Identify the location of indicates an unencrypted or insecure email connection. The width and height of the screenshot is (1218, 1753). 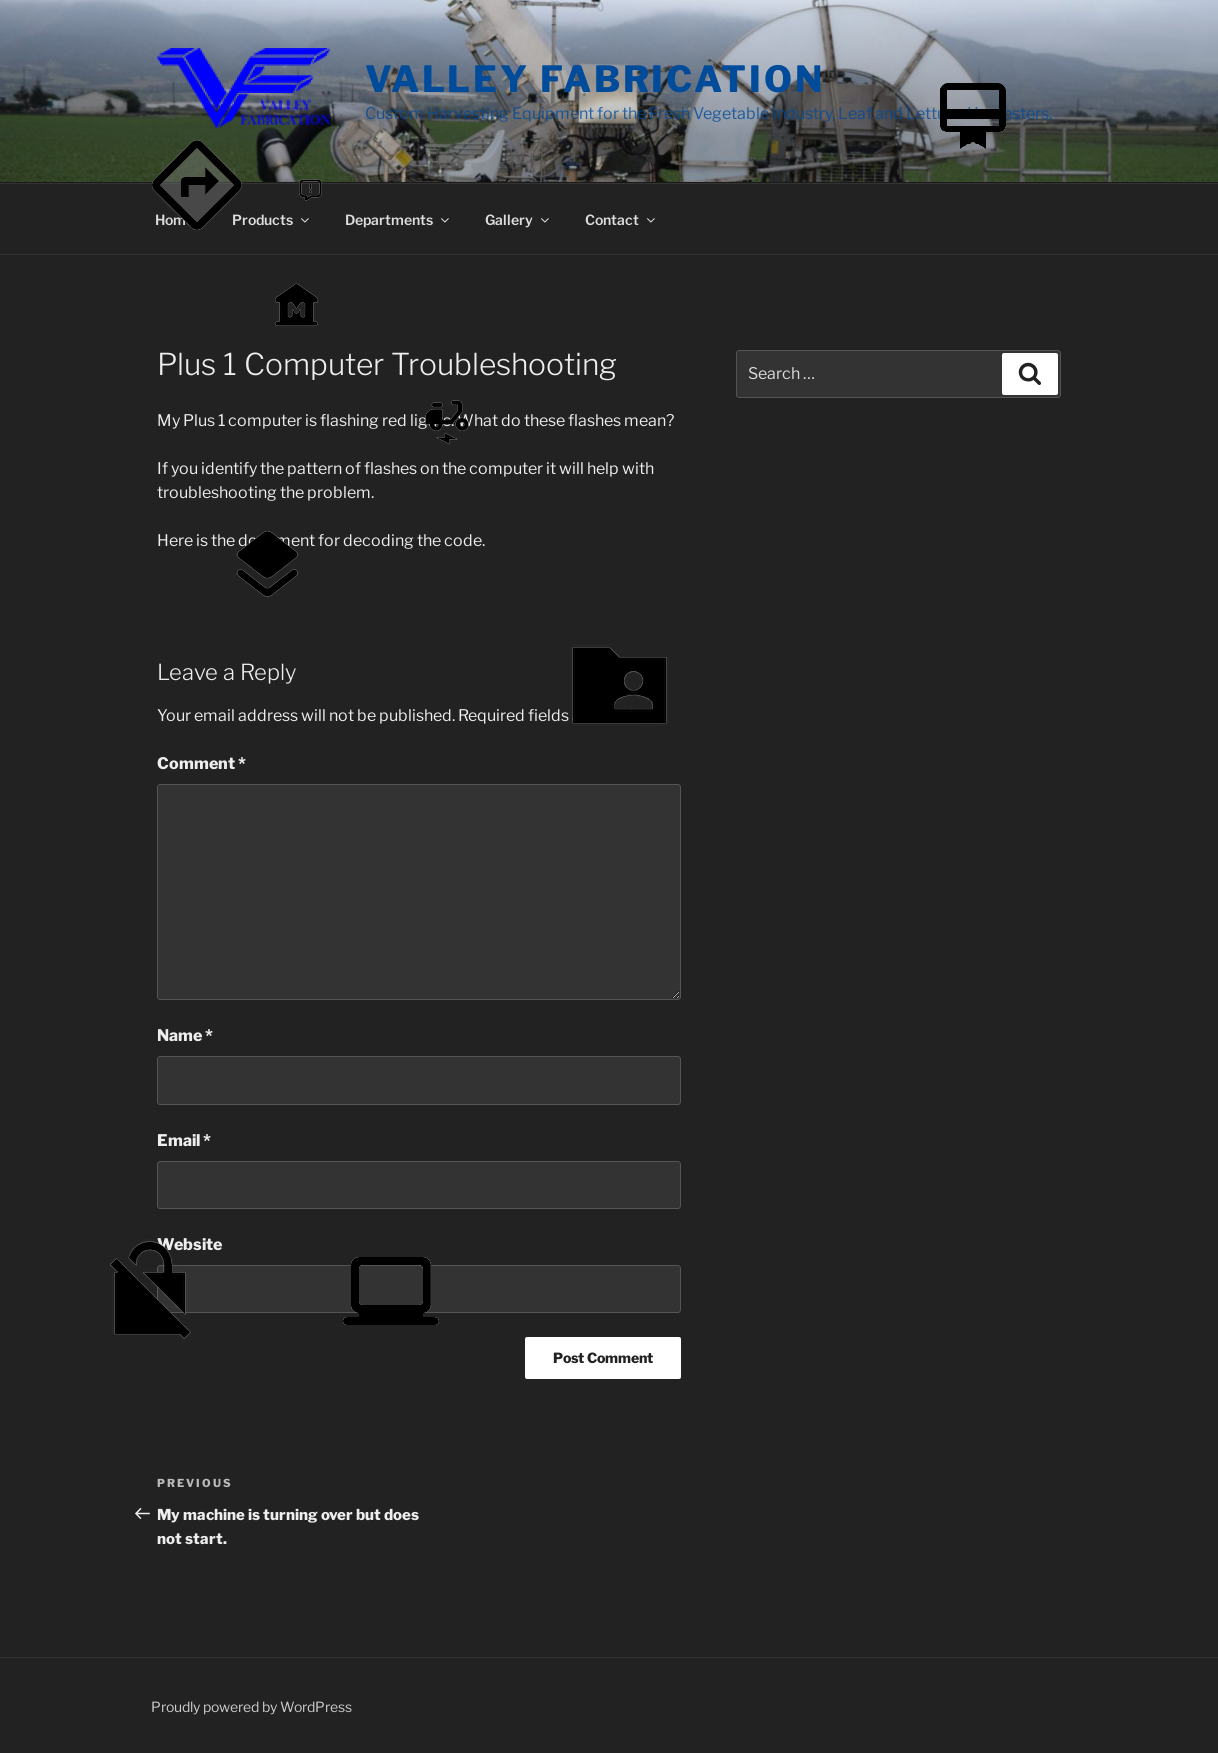
(150, 1290).